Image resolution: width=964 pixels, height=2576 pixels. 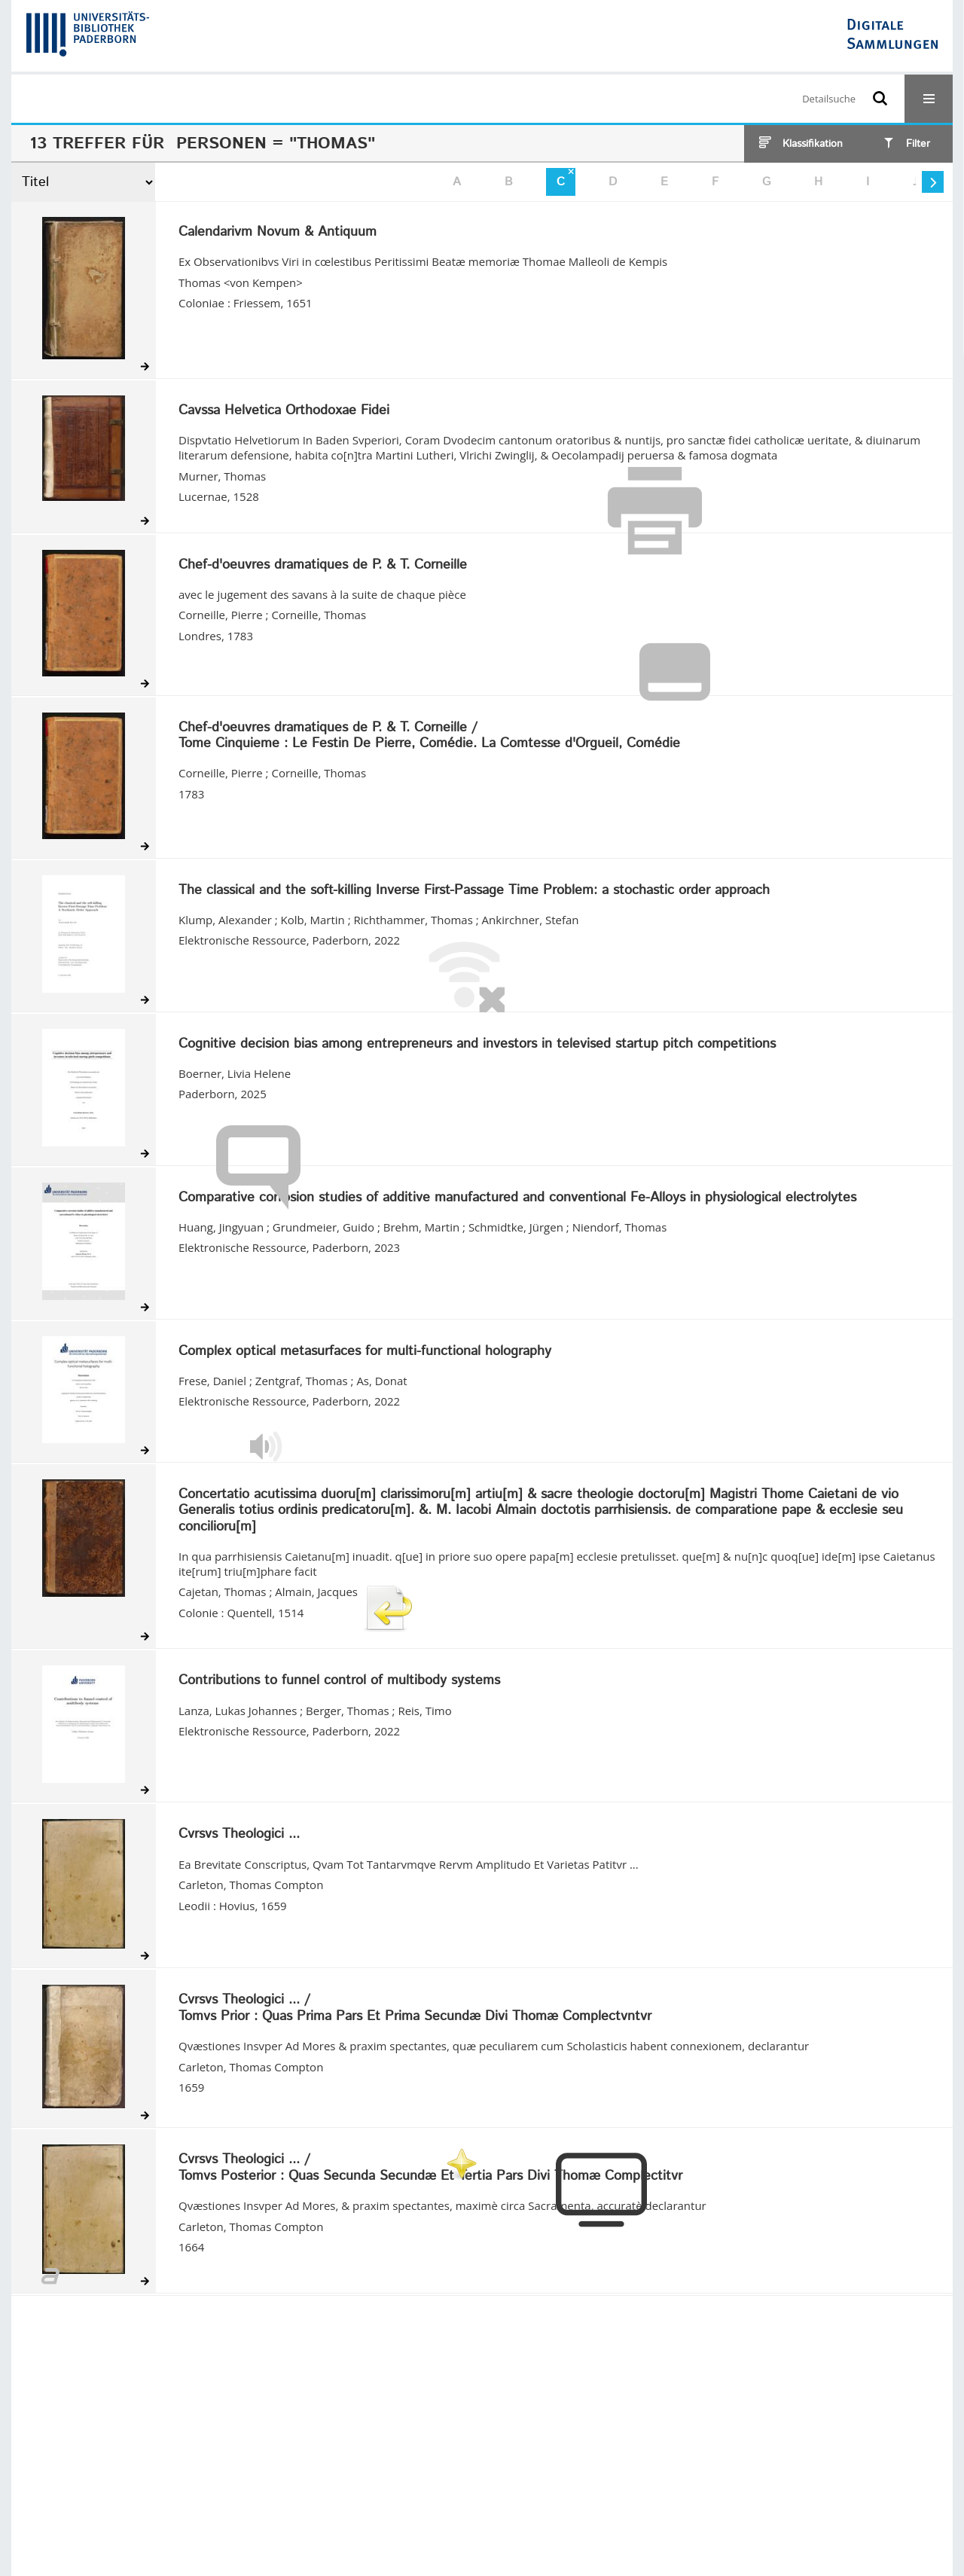 I want to click on view information about this application, so click(x=462, y=2164).